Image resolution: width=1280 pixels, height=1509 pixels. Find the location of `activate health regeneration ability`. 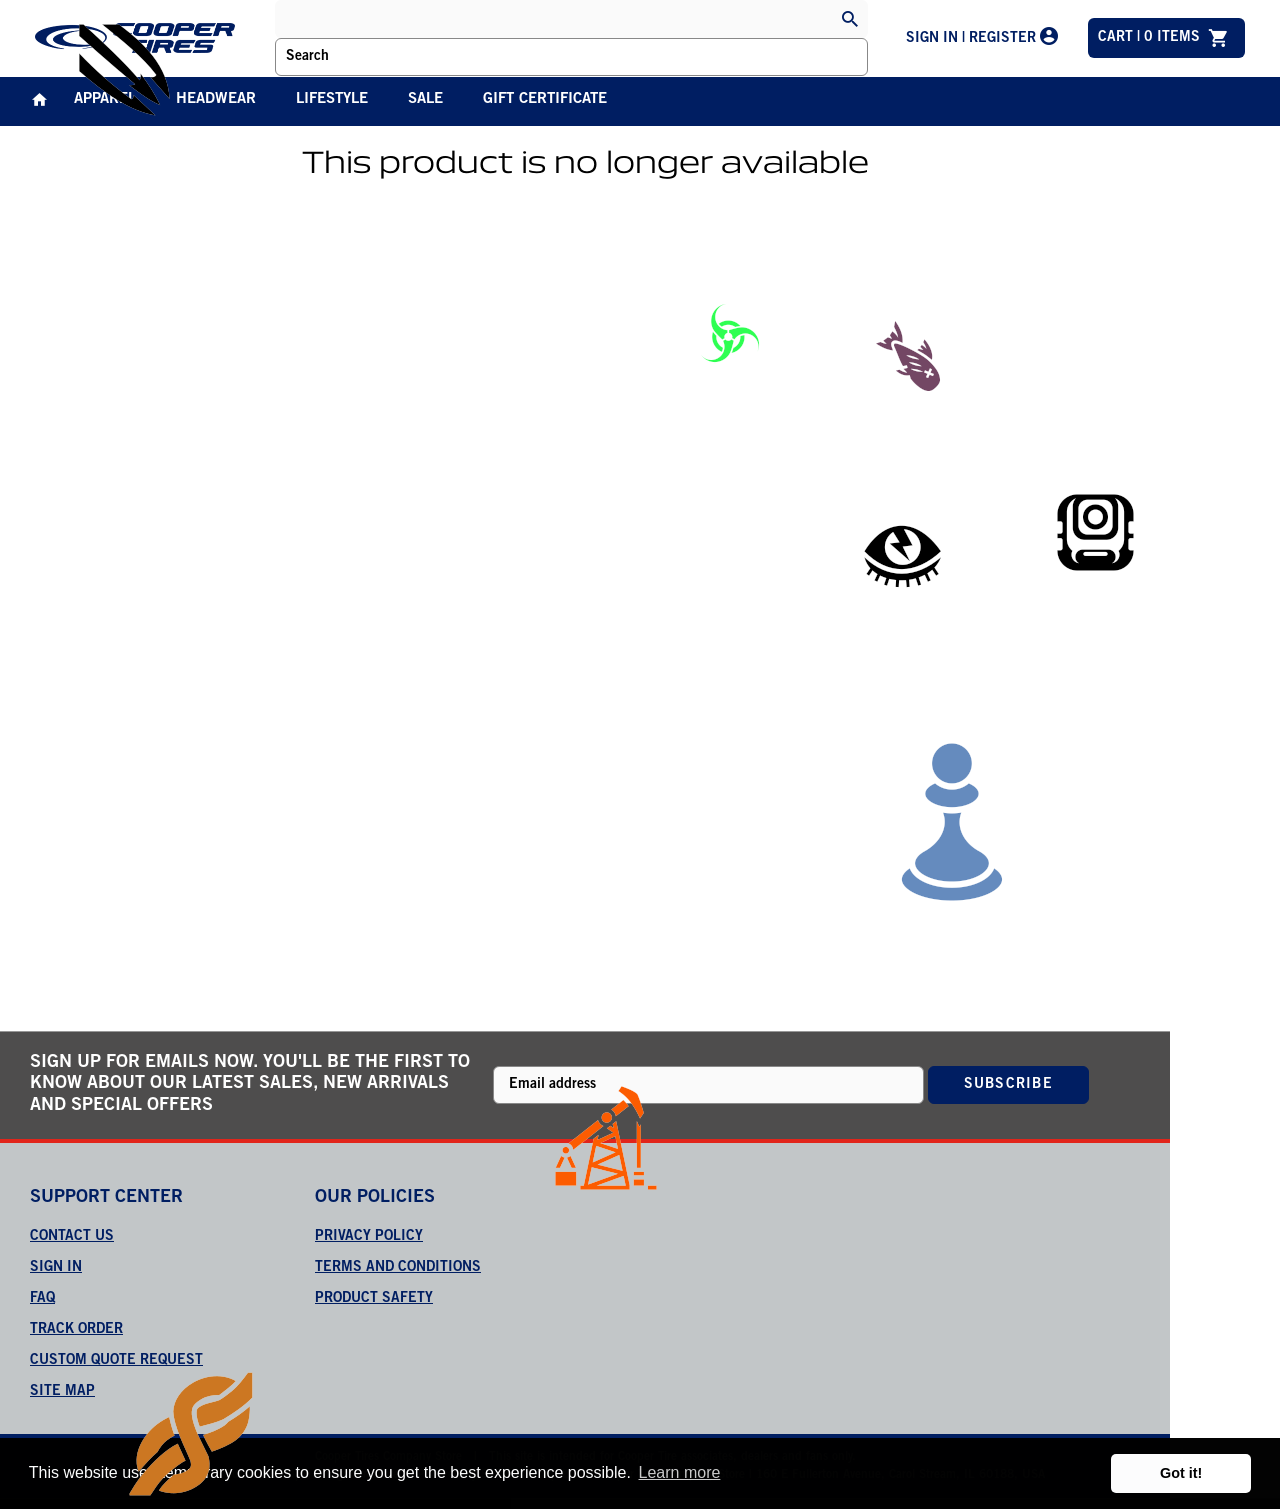

activate health regeneration ability is located at coordinates (730, 333).